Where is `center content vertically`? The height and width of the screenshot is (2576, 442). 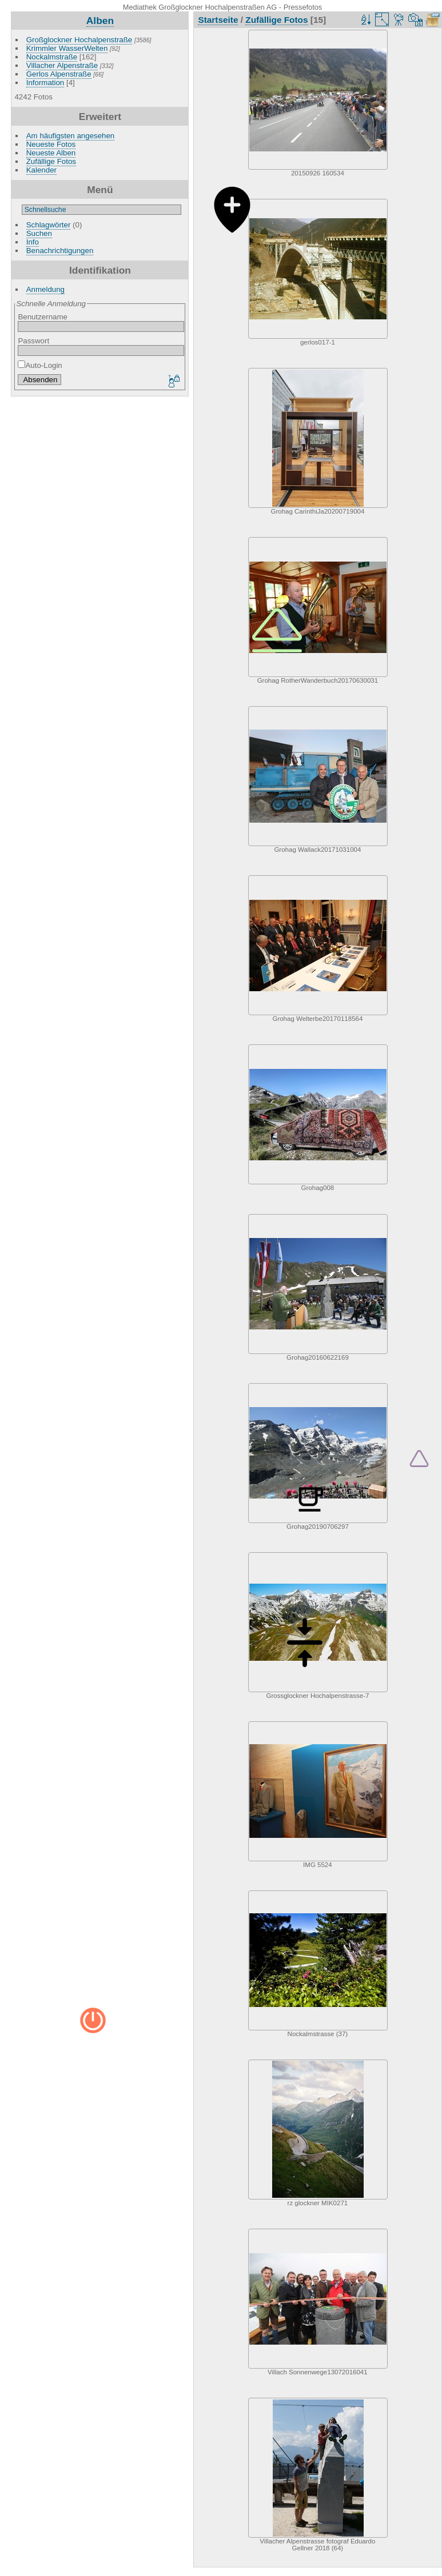 center content vertically is located at coordinates (305, 1642).